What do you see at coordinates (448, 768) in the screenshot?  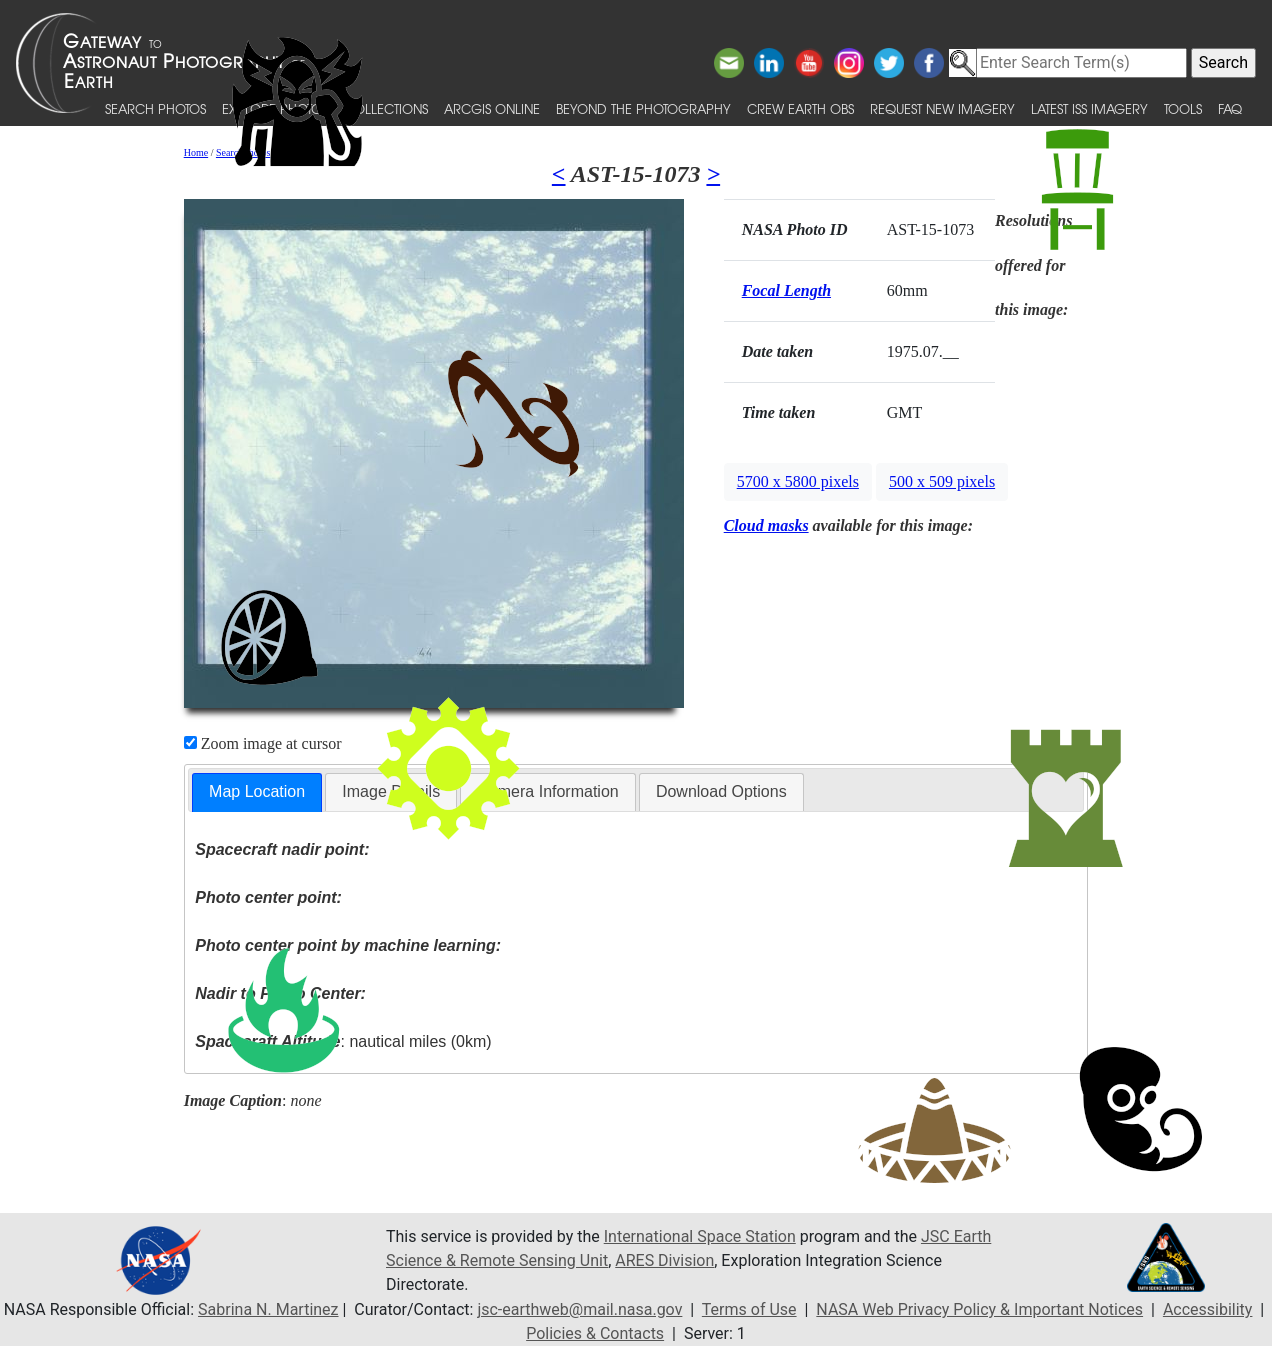 I see `access game settings or configuration options` at bounding box center [448, 768].